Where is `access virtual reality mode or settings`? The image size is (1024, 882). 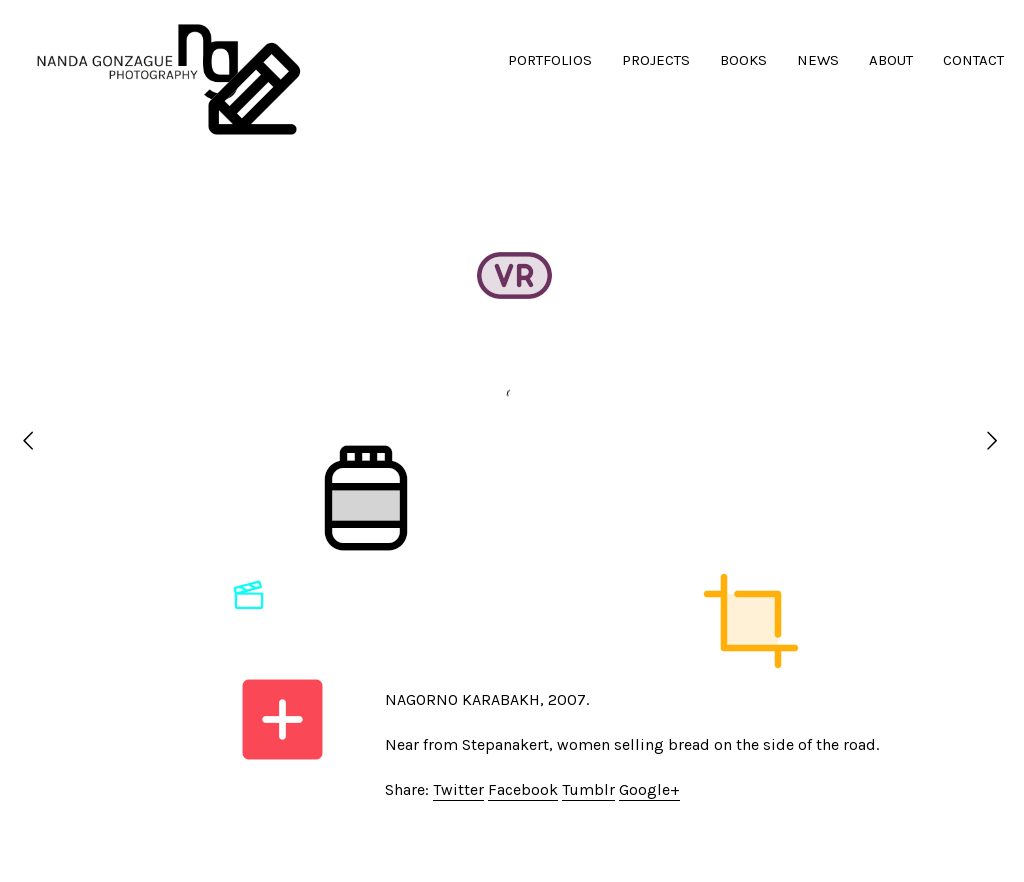
access virtual reality mode or settings is located at coordinates (514, 275).